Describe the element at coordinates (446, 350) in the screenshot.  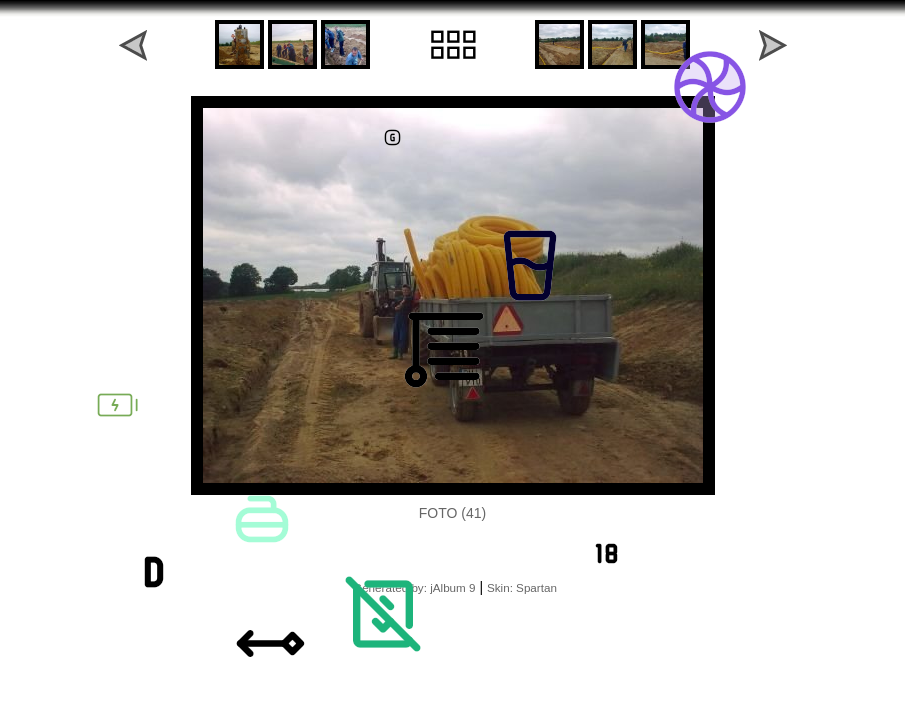
I see `adjust window blinds or shades` at that location.